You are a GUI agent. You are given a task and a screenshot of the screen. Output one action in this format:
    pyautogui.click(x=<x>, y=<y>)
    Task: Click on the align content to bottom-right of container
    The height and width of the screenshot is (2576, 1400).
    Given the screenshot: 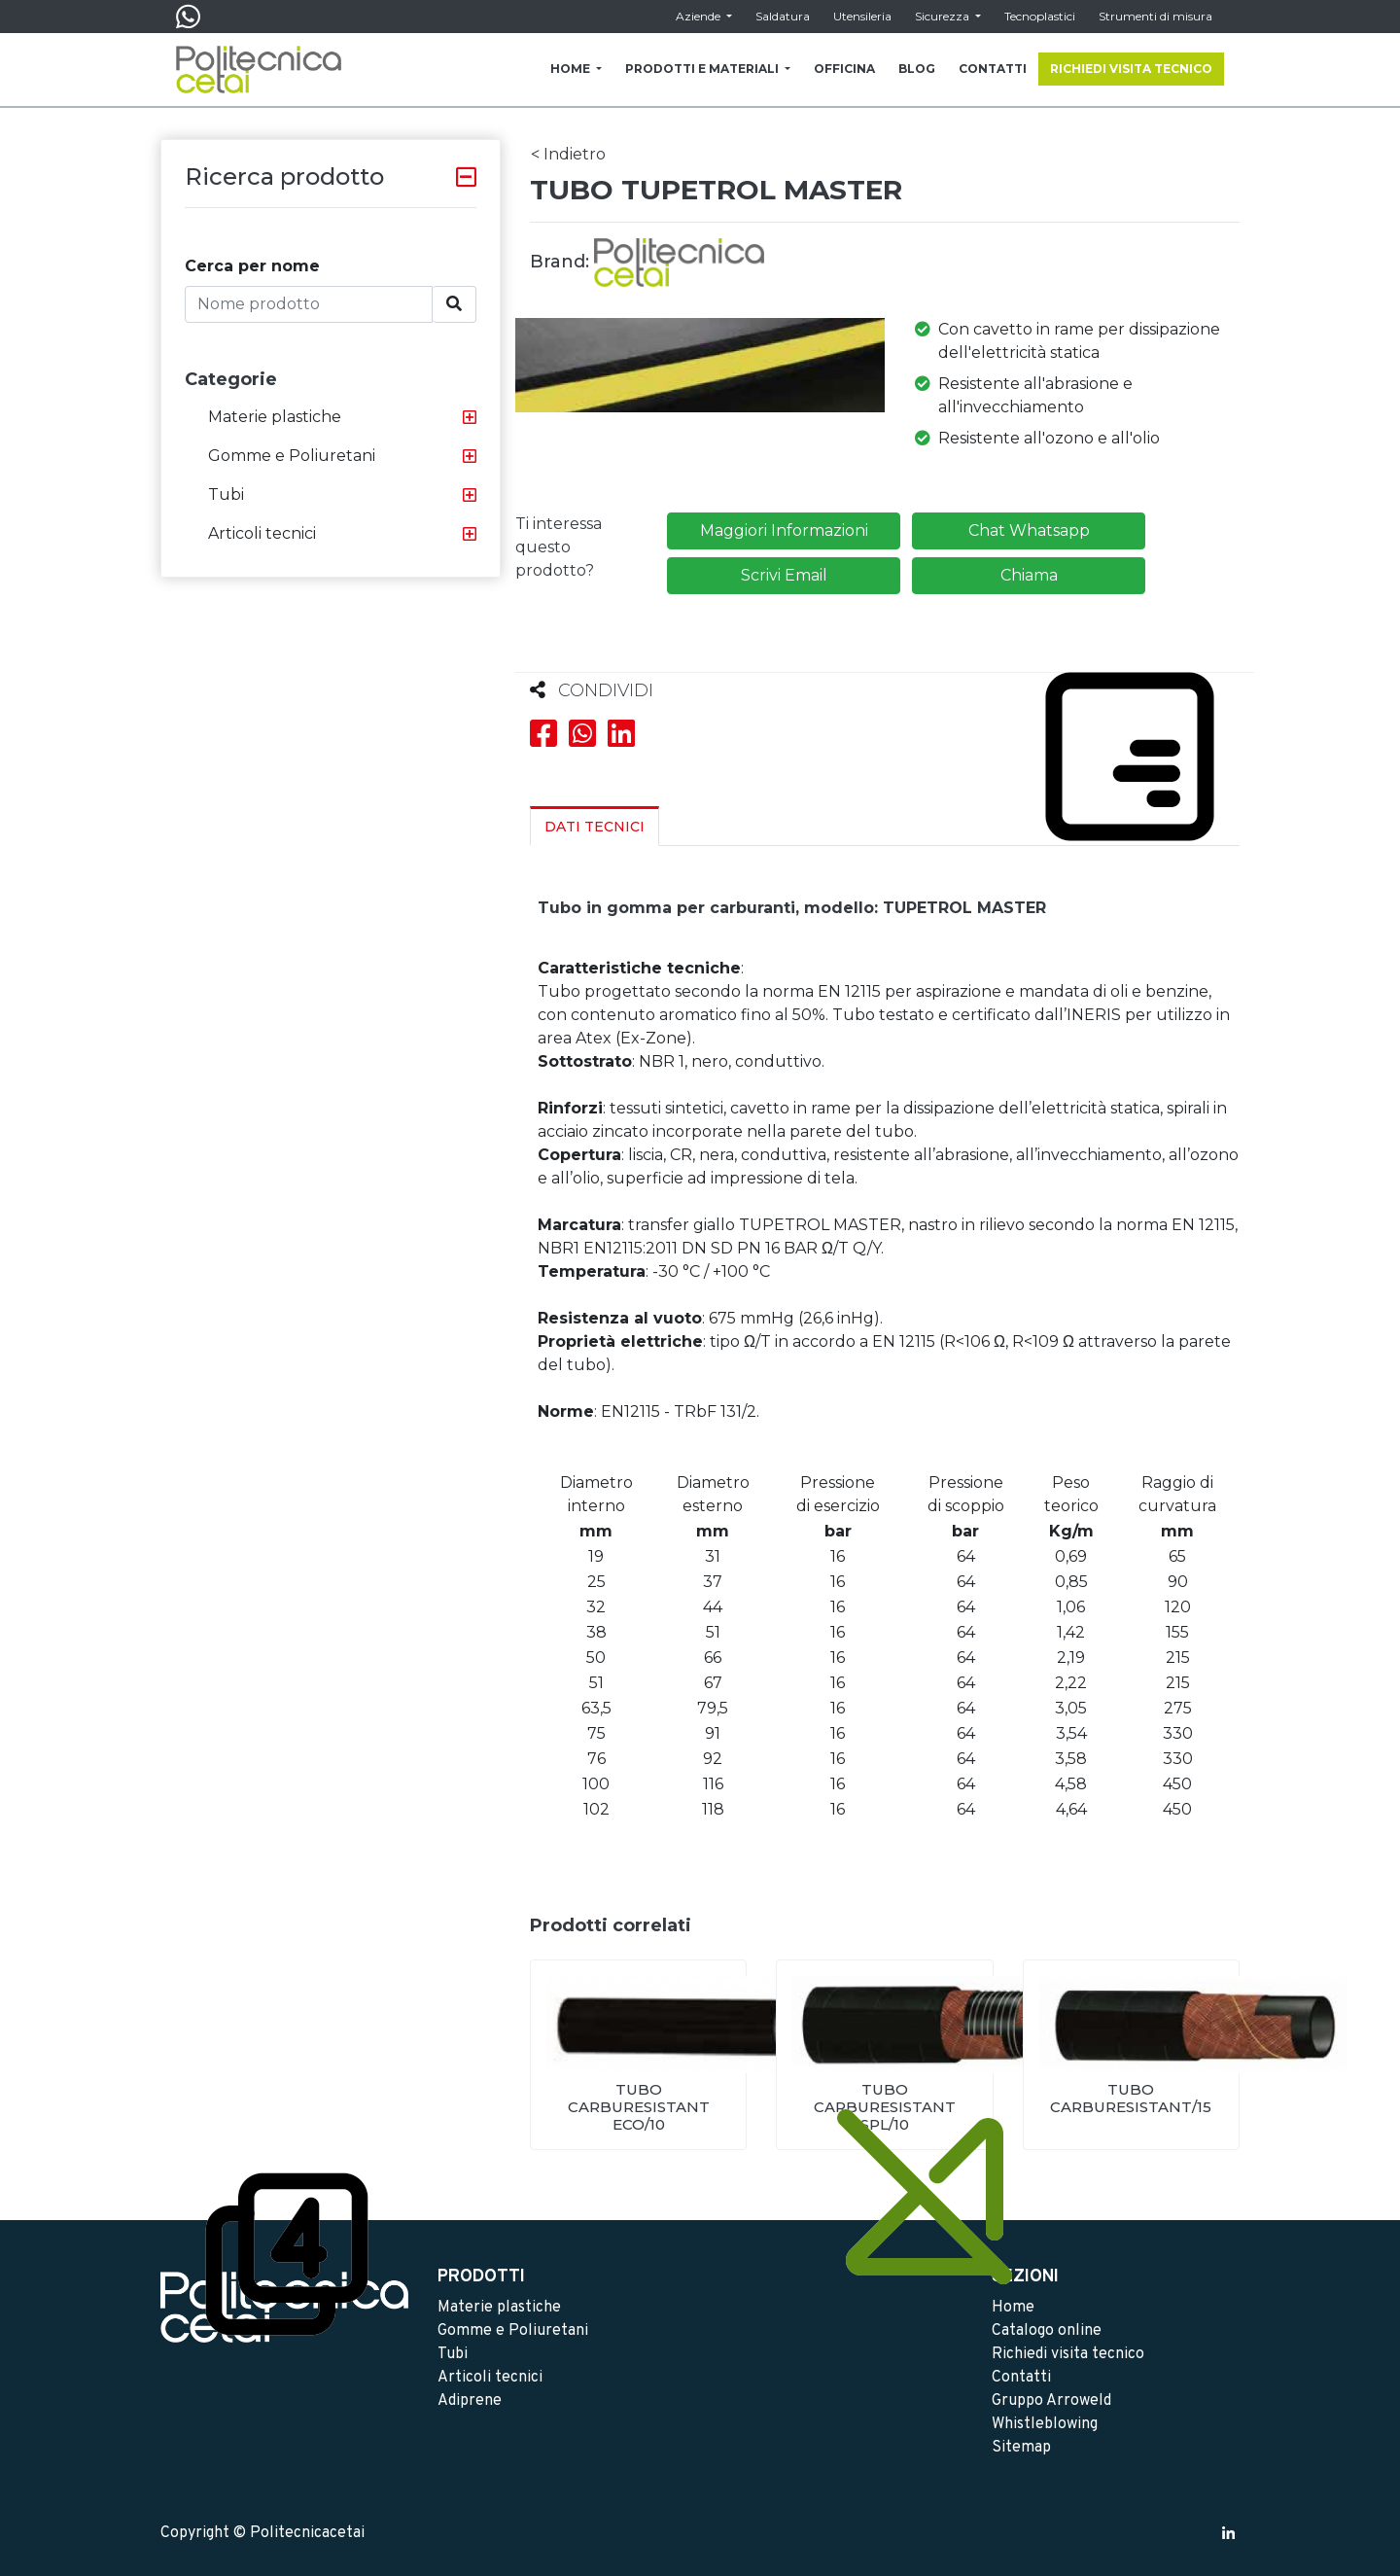 What is the action you would take?
    pyautogui.click(x=1130, y=757)
    